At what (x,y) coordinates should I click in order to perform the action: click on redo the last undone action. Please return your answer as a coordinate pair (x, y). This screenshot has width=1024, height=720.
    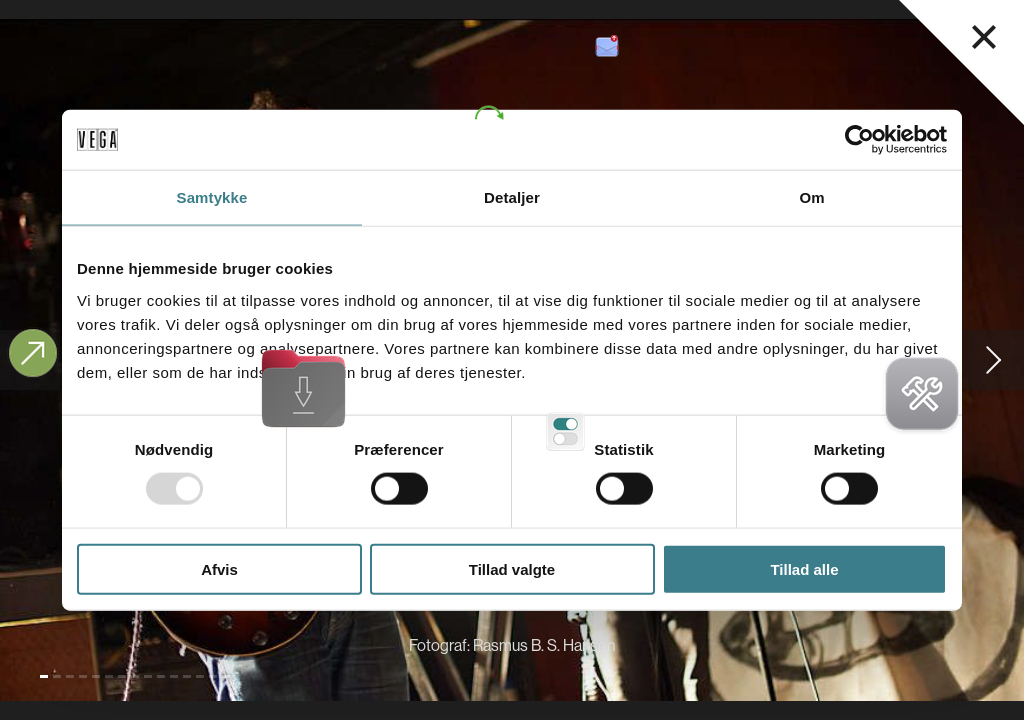
    Looking at the image, I should click on (488, 112).